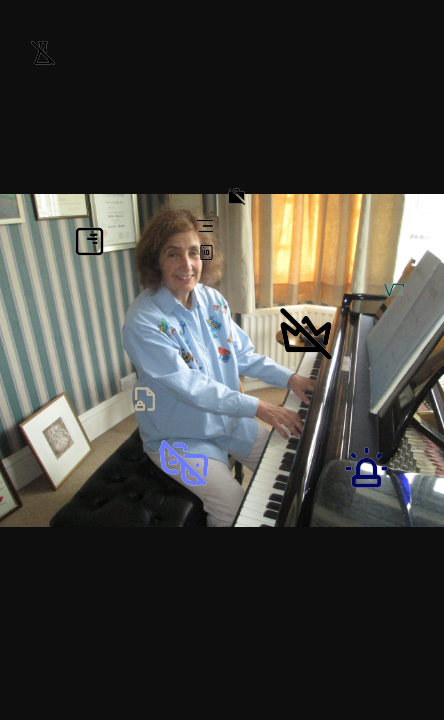 The width and height of the screenshot is (444, 720). What do you see at coordinates (89, 241) in the screenshot?
I see `align content to the top-right corner` at bounding box center [89, 241].